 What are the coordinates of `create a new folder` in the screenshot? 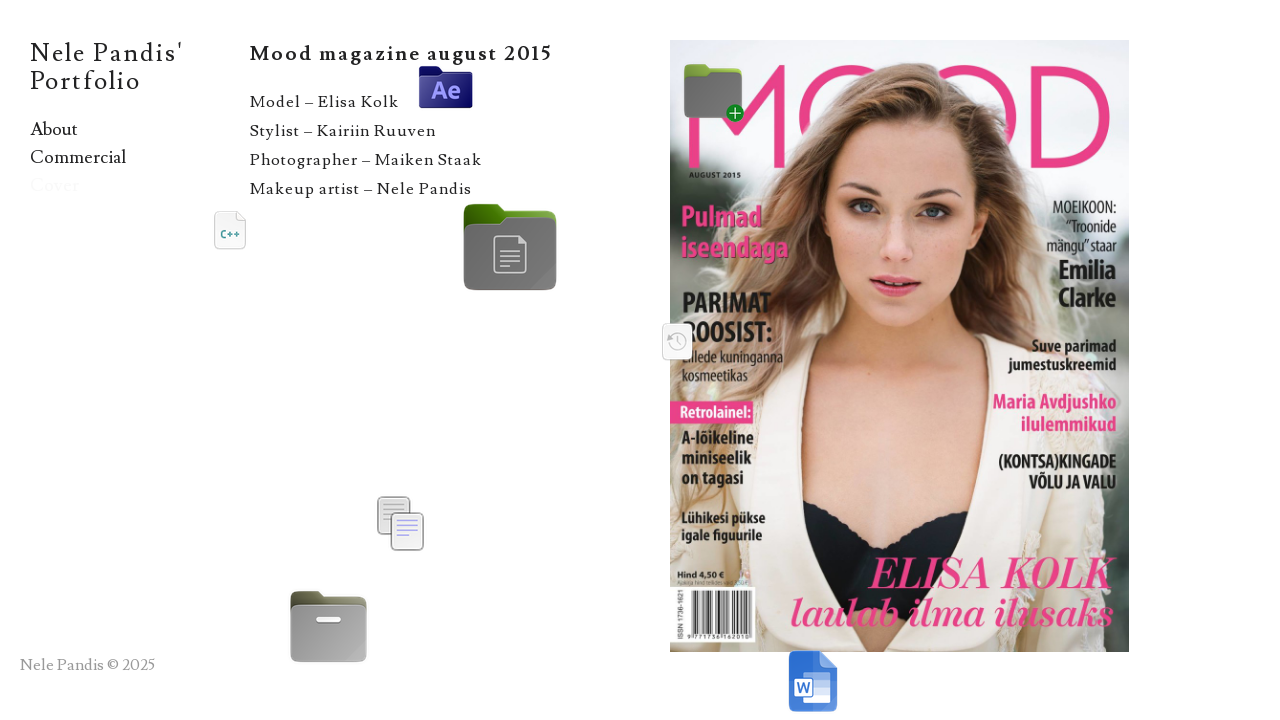 It's located at (713, 91).